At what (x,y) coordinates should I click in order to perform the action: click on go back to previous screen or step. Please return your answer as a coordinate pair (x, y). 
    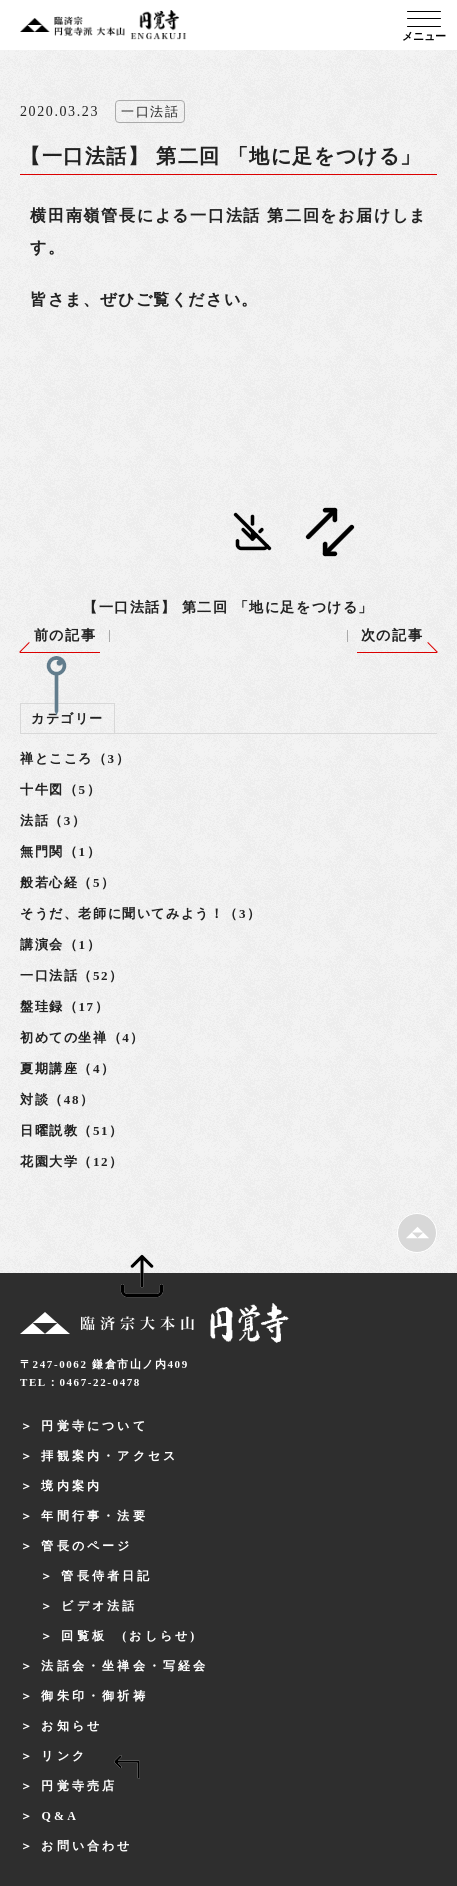
    Looking at the image, I should click on (127, 1767).